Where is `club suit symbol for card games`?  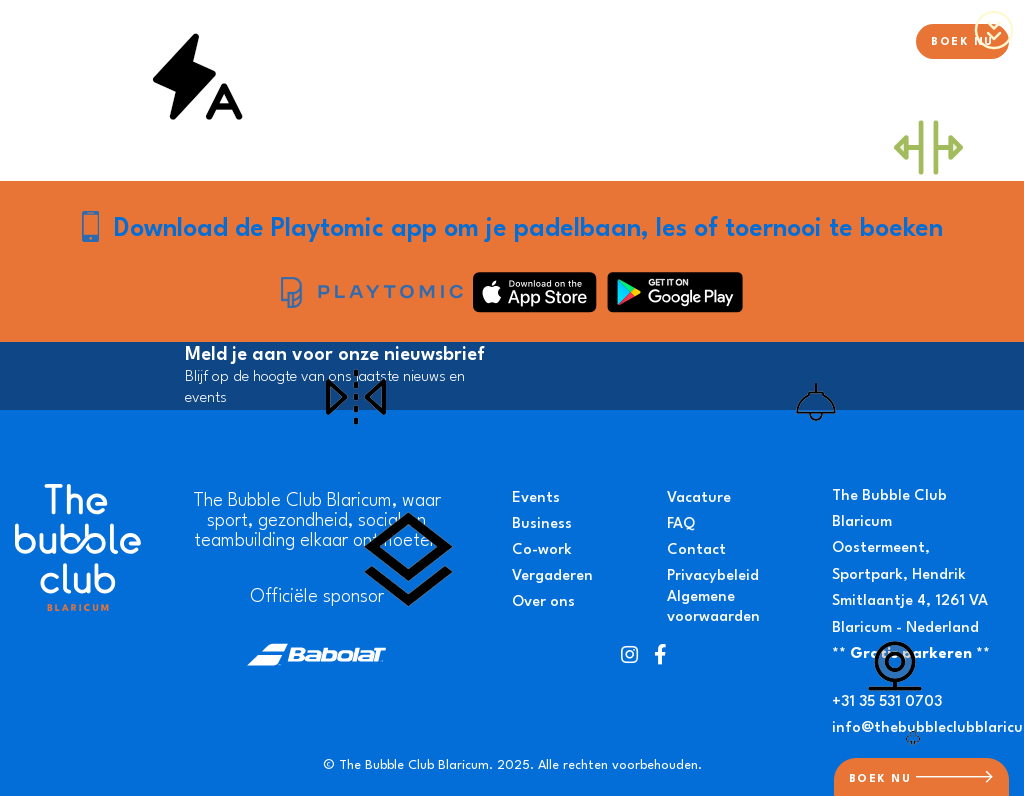
club suit symbol for card games is located at coordinates (913, 738).